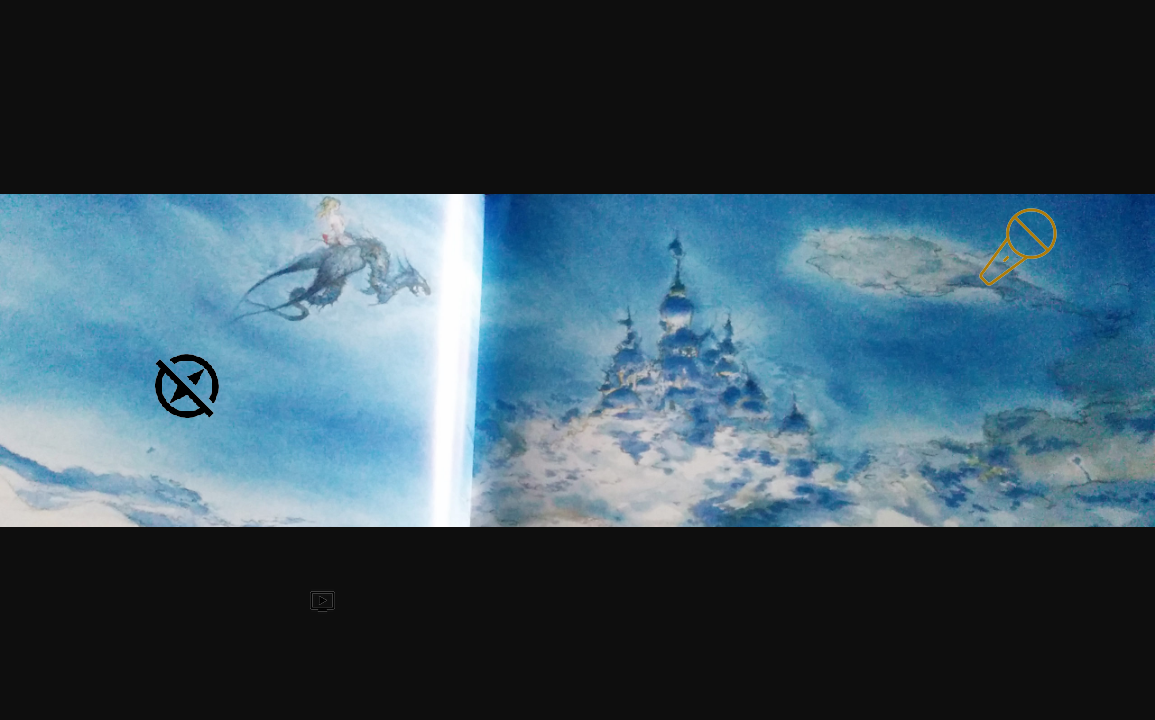  I want to click on disable compass or navigation features, so click(187, 386).